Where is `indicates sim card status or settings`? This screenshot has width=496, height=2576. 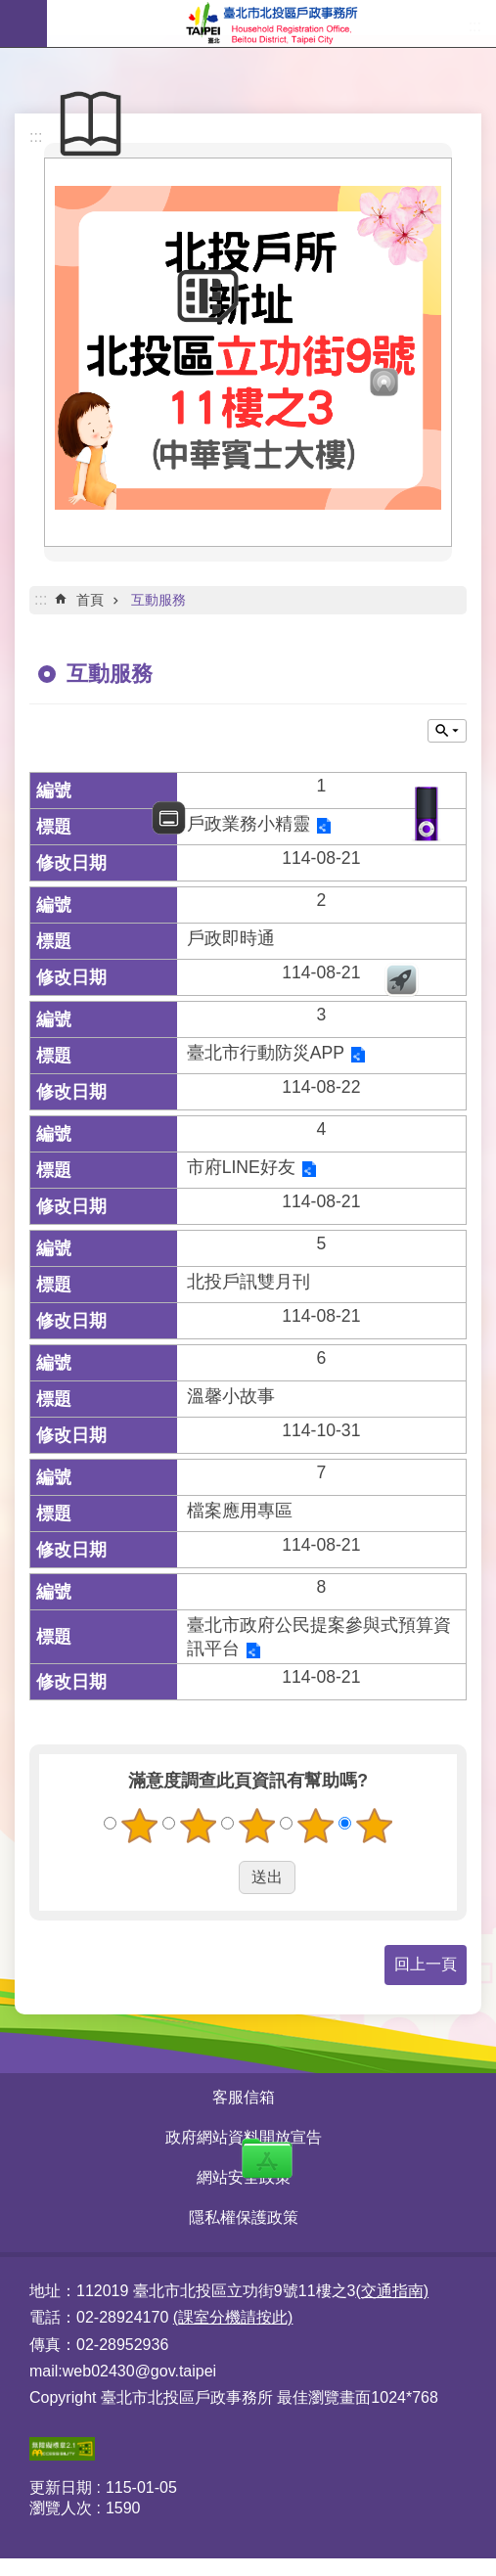 indicates sim card status or settings is located at coordinates (207, 295).